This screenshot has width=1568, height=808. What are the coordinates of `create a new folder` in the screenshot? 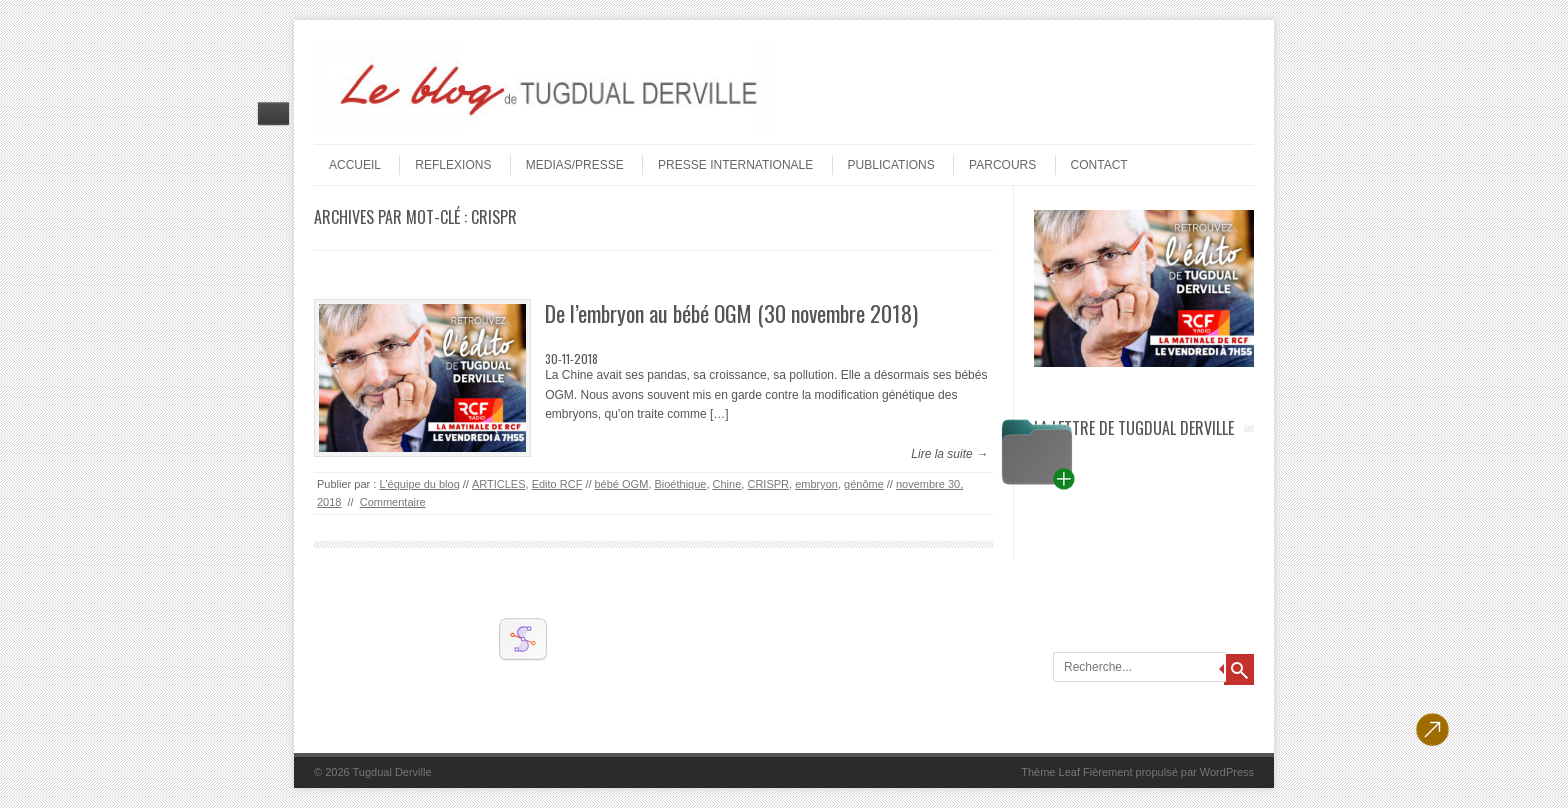 It's located at (1037, 452).